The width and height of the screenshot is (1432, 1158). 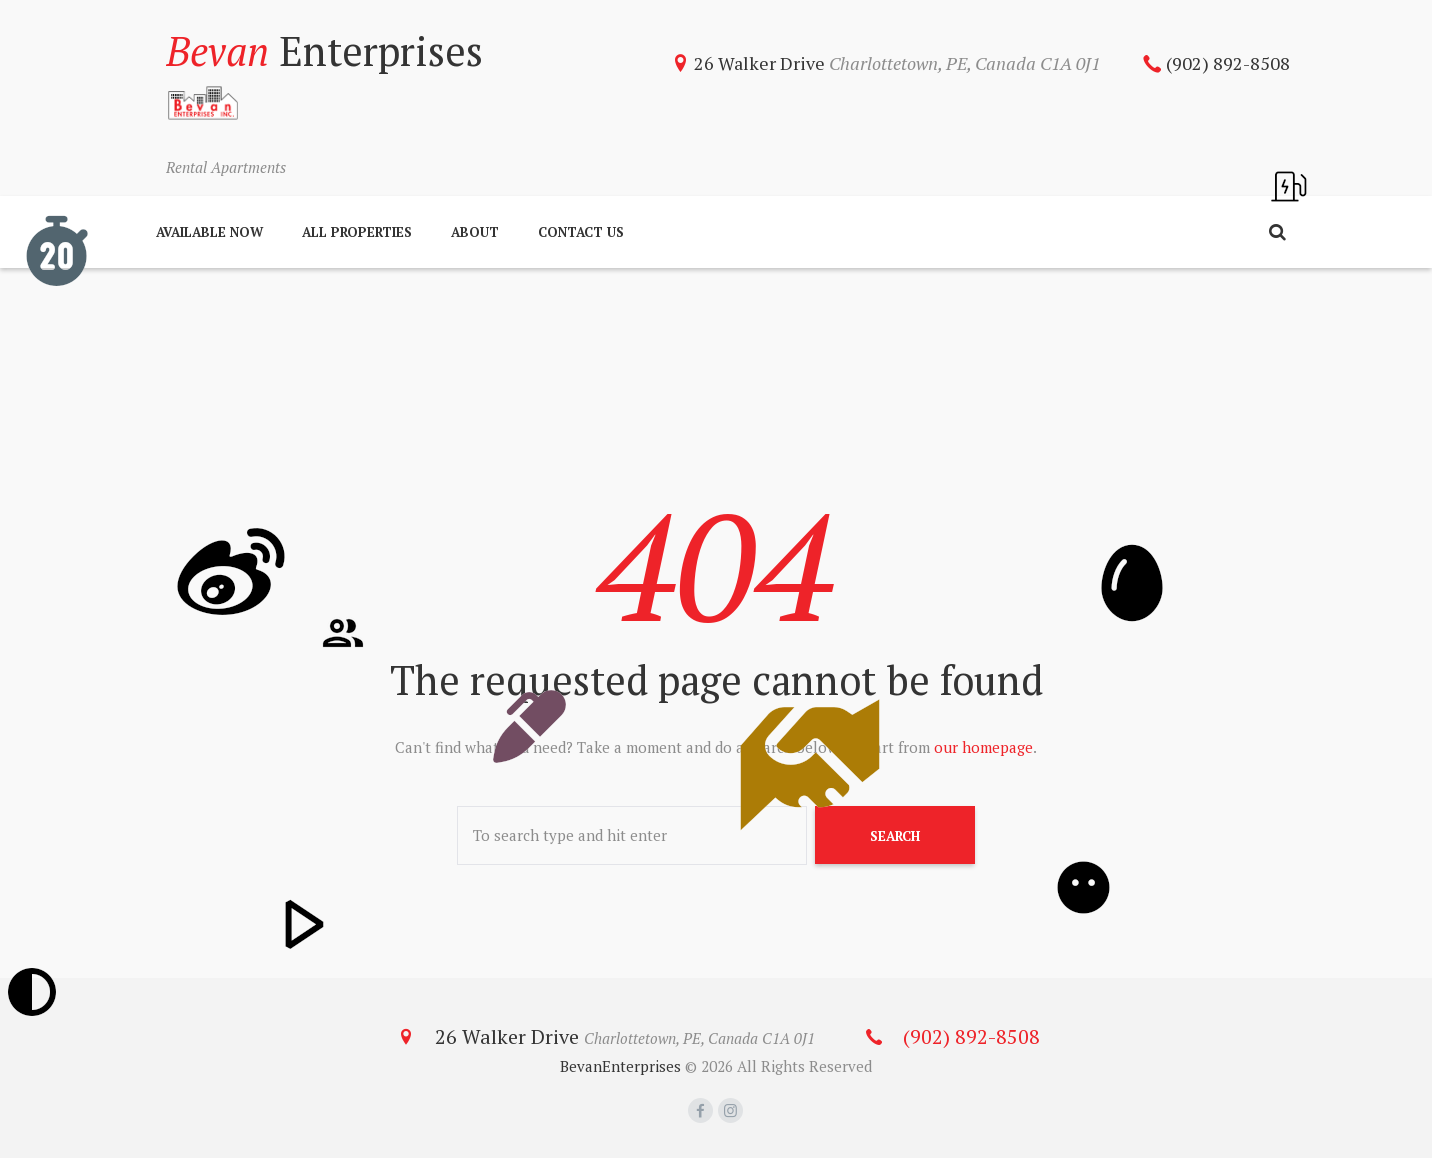 I want to click on set a 20-second timer, so click(x=56, y=251).